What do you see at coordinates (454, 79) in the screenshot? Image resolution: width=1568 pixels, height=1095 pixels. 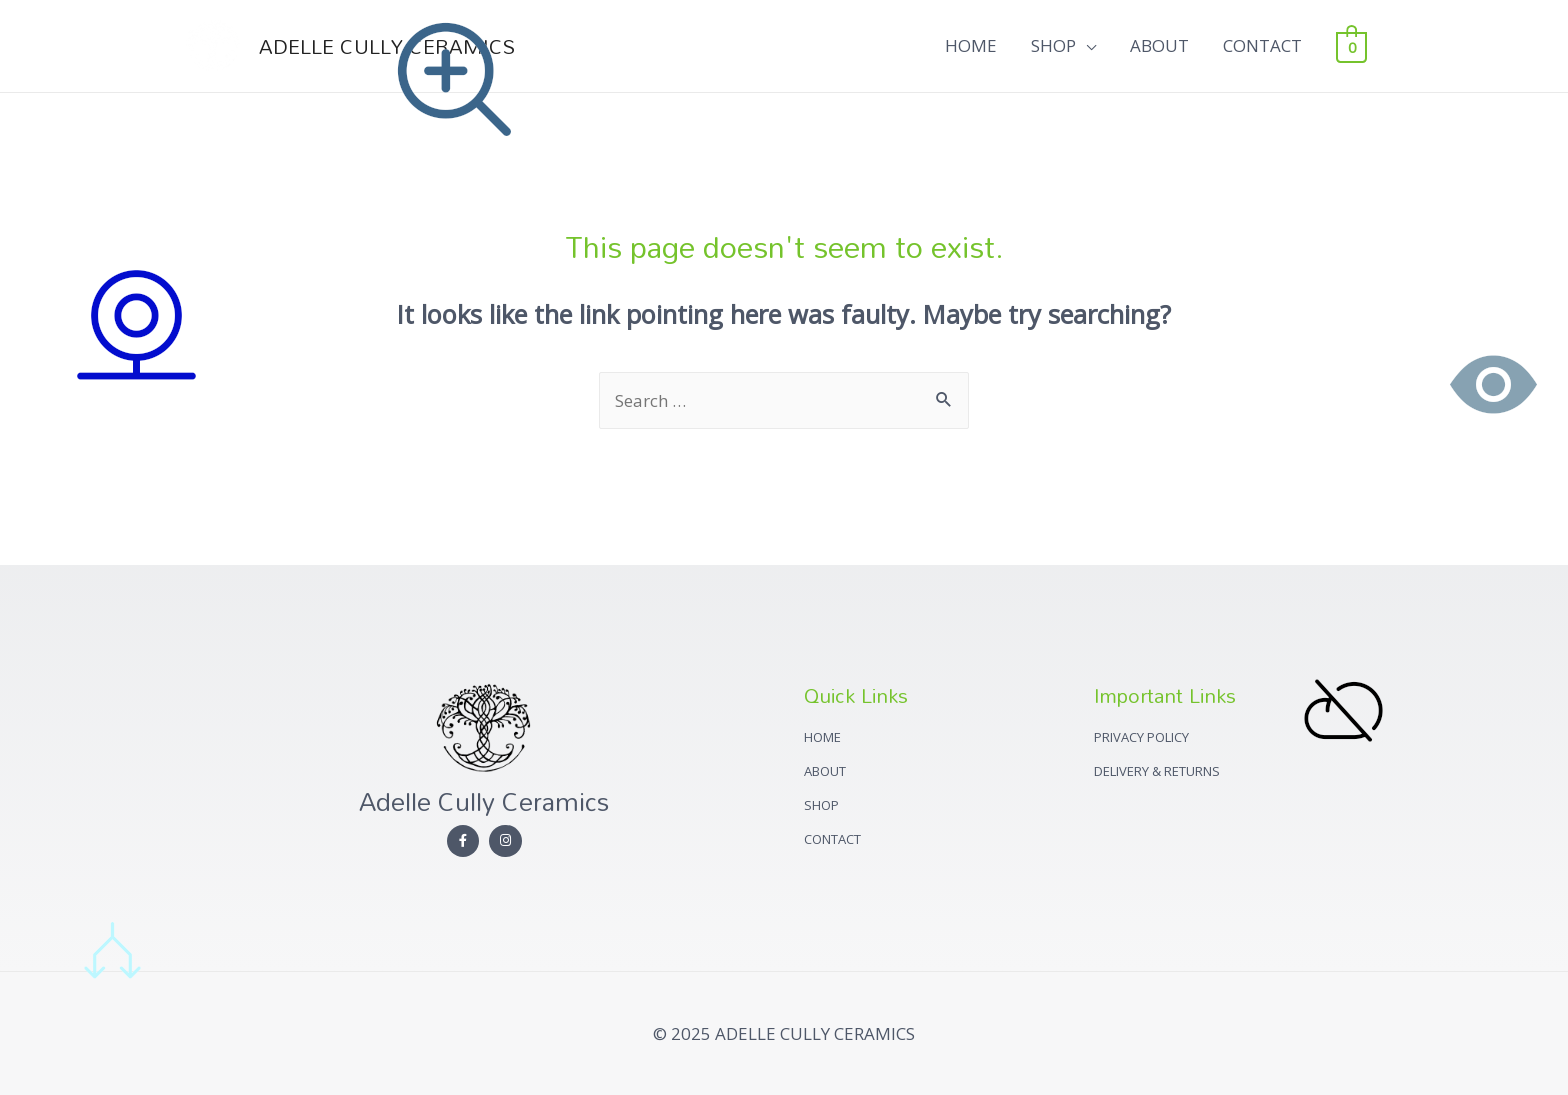 I see `zoom in on content` at bounding box center [454, 79].